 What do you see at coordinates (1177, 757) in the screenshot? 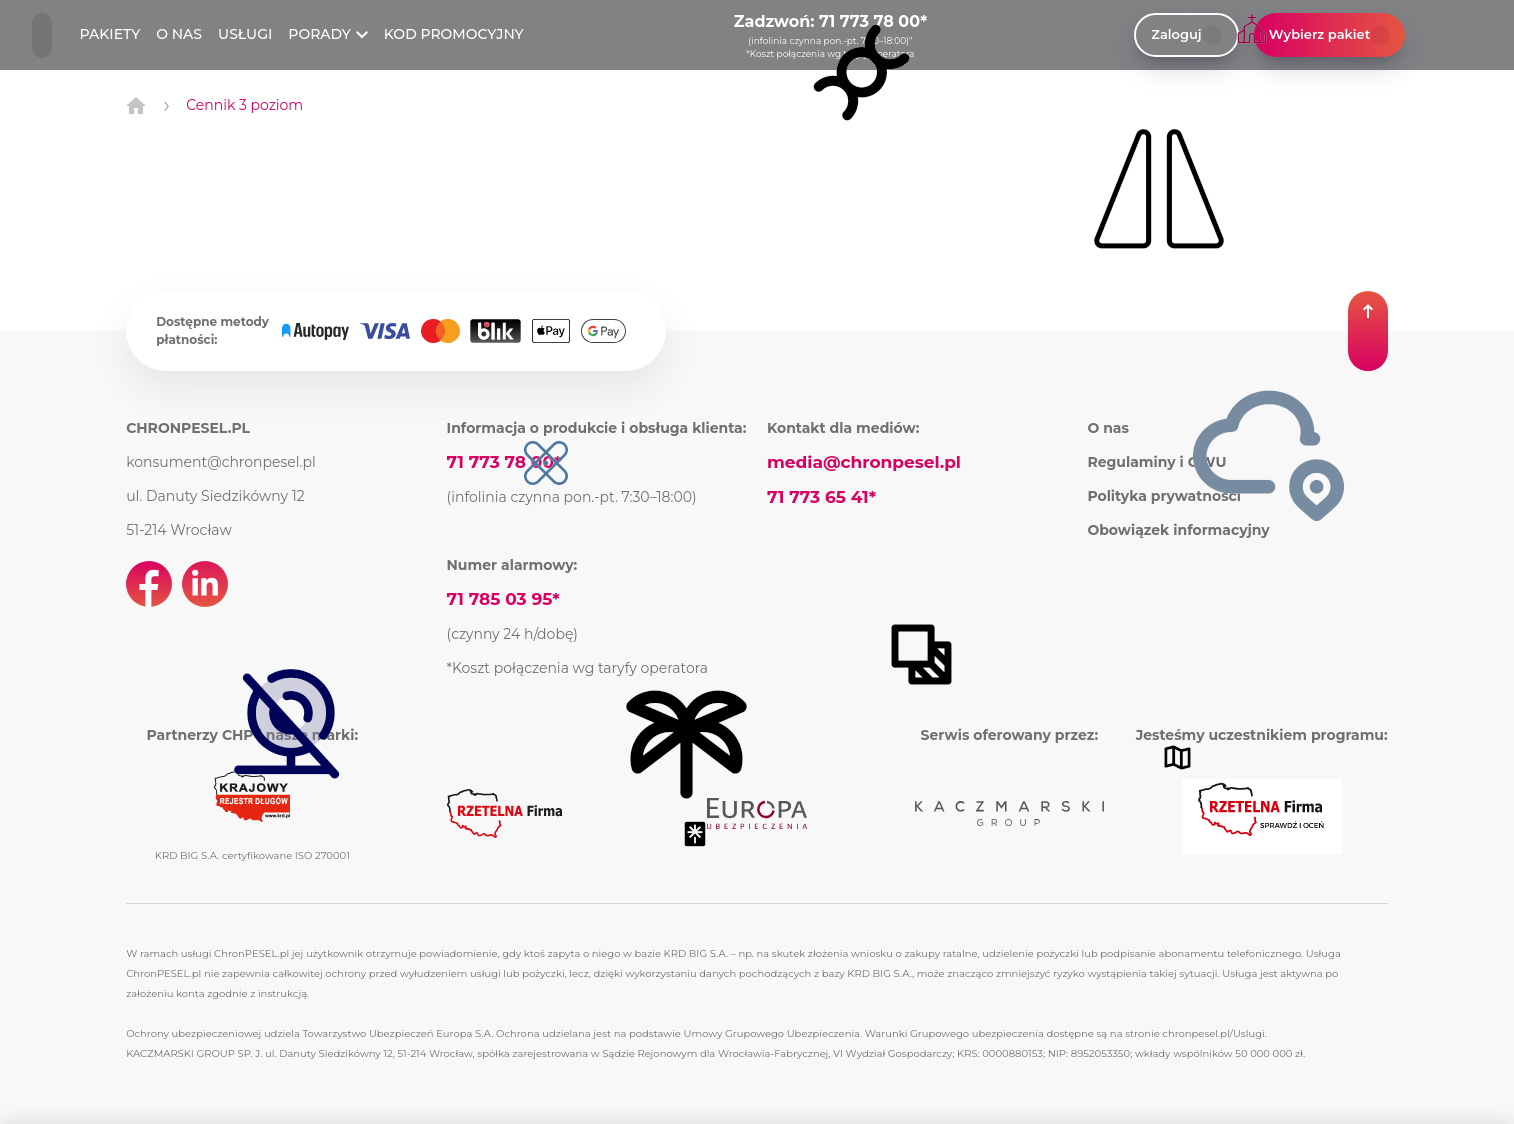
I see `view map or navigation` at bounding box center [1177, 757].